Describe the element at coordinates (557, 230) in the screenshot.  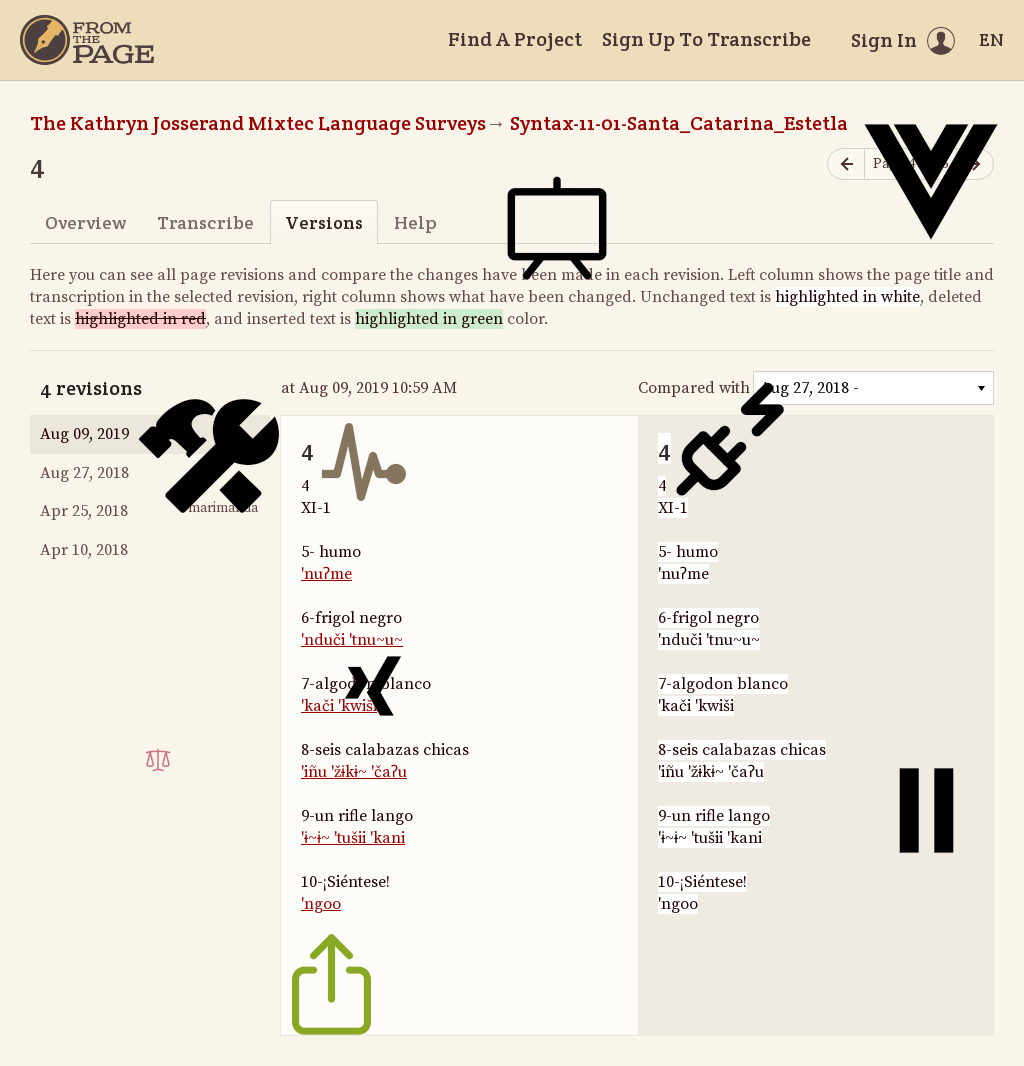
I see `start a presentation or slideshow` at that location.